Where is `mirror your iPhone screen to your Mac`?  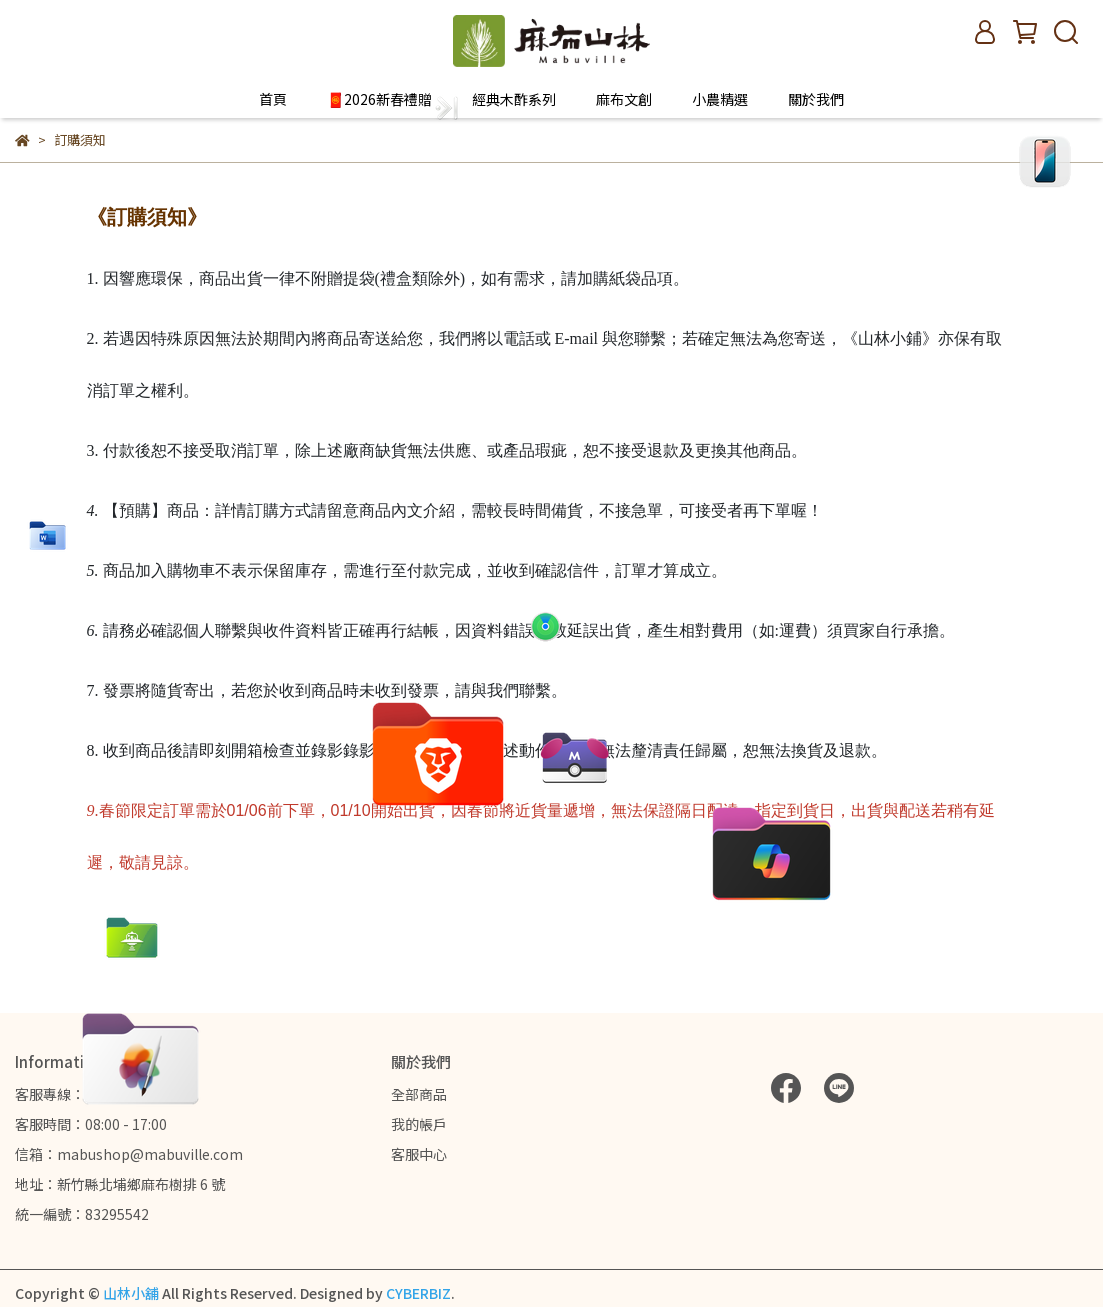 mirror your iPhone screen to your Mac is located at coordinates (1045, 161).